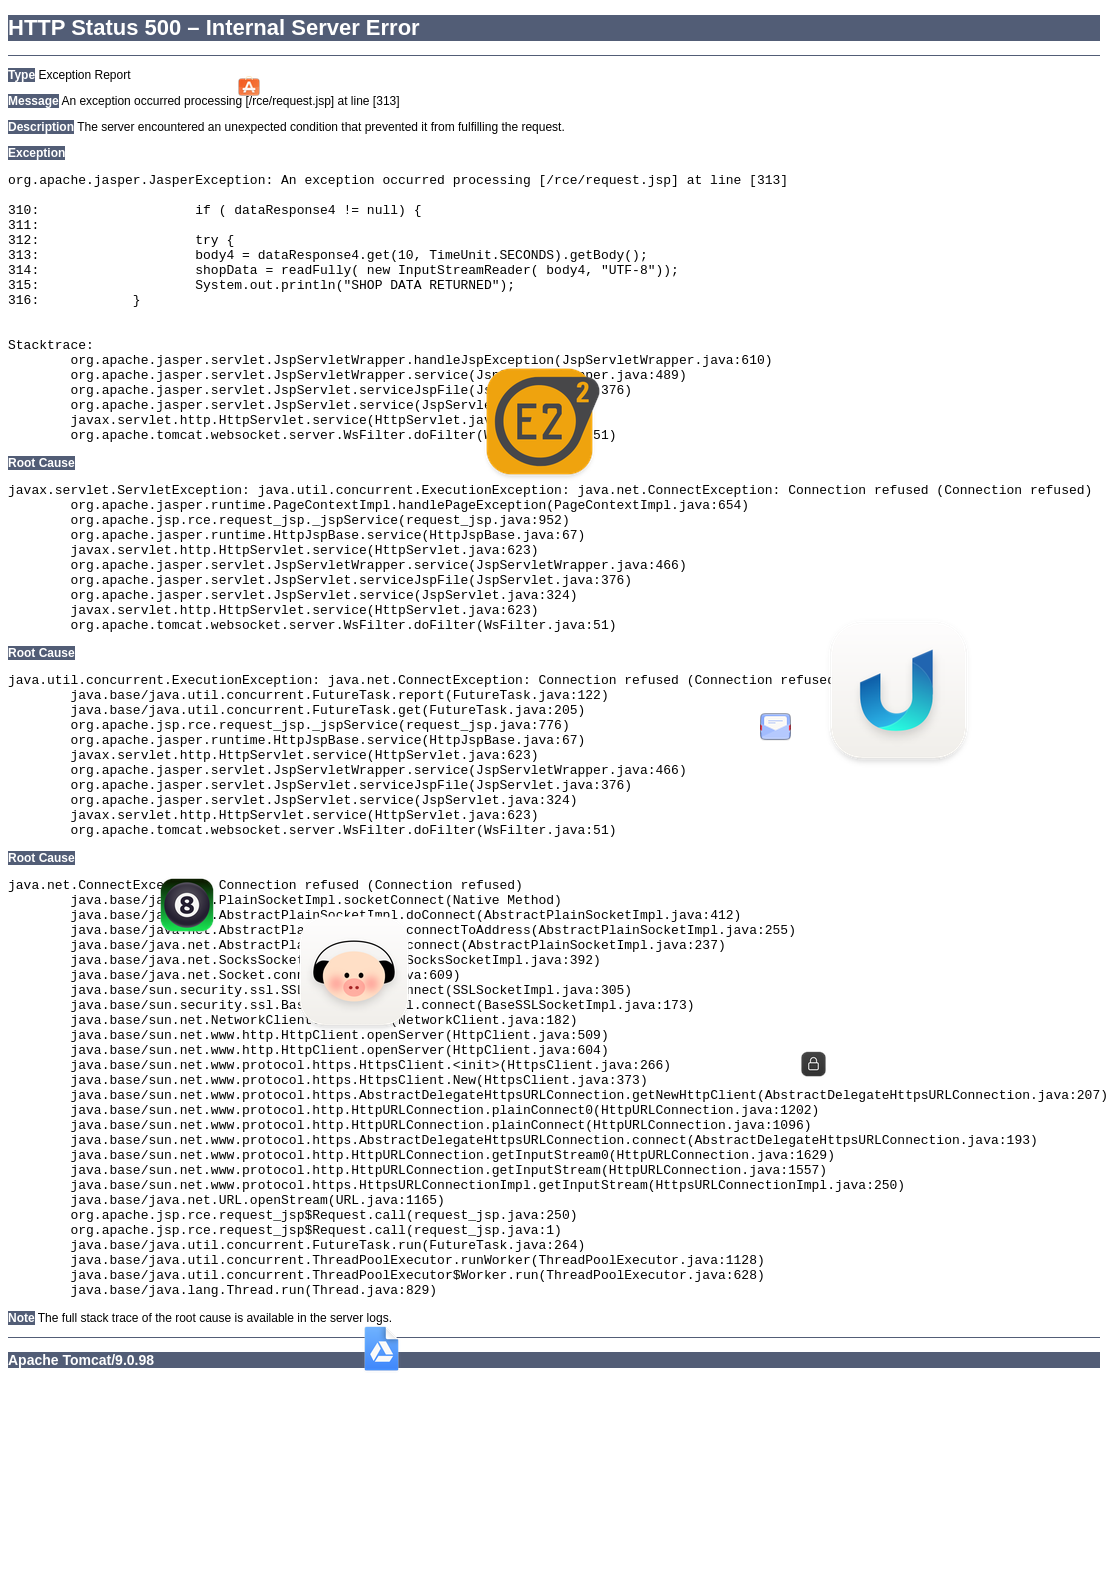 Image resolution: width=1108 pixels, height=1583 pixels. Describe the element at coordinates (187, 905) in the screenshot. I see `open clairvoyant magic 8-ball fortune telling app` at that location.